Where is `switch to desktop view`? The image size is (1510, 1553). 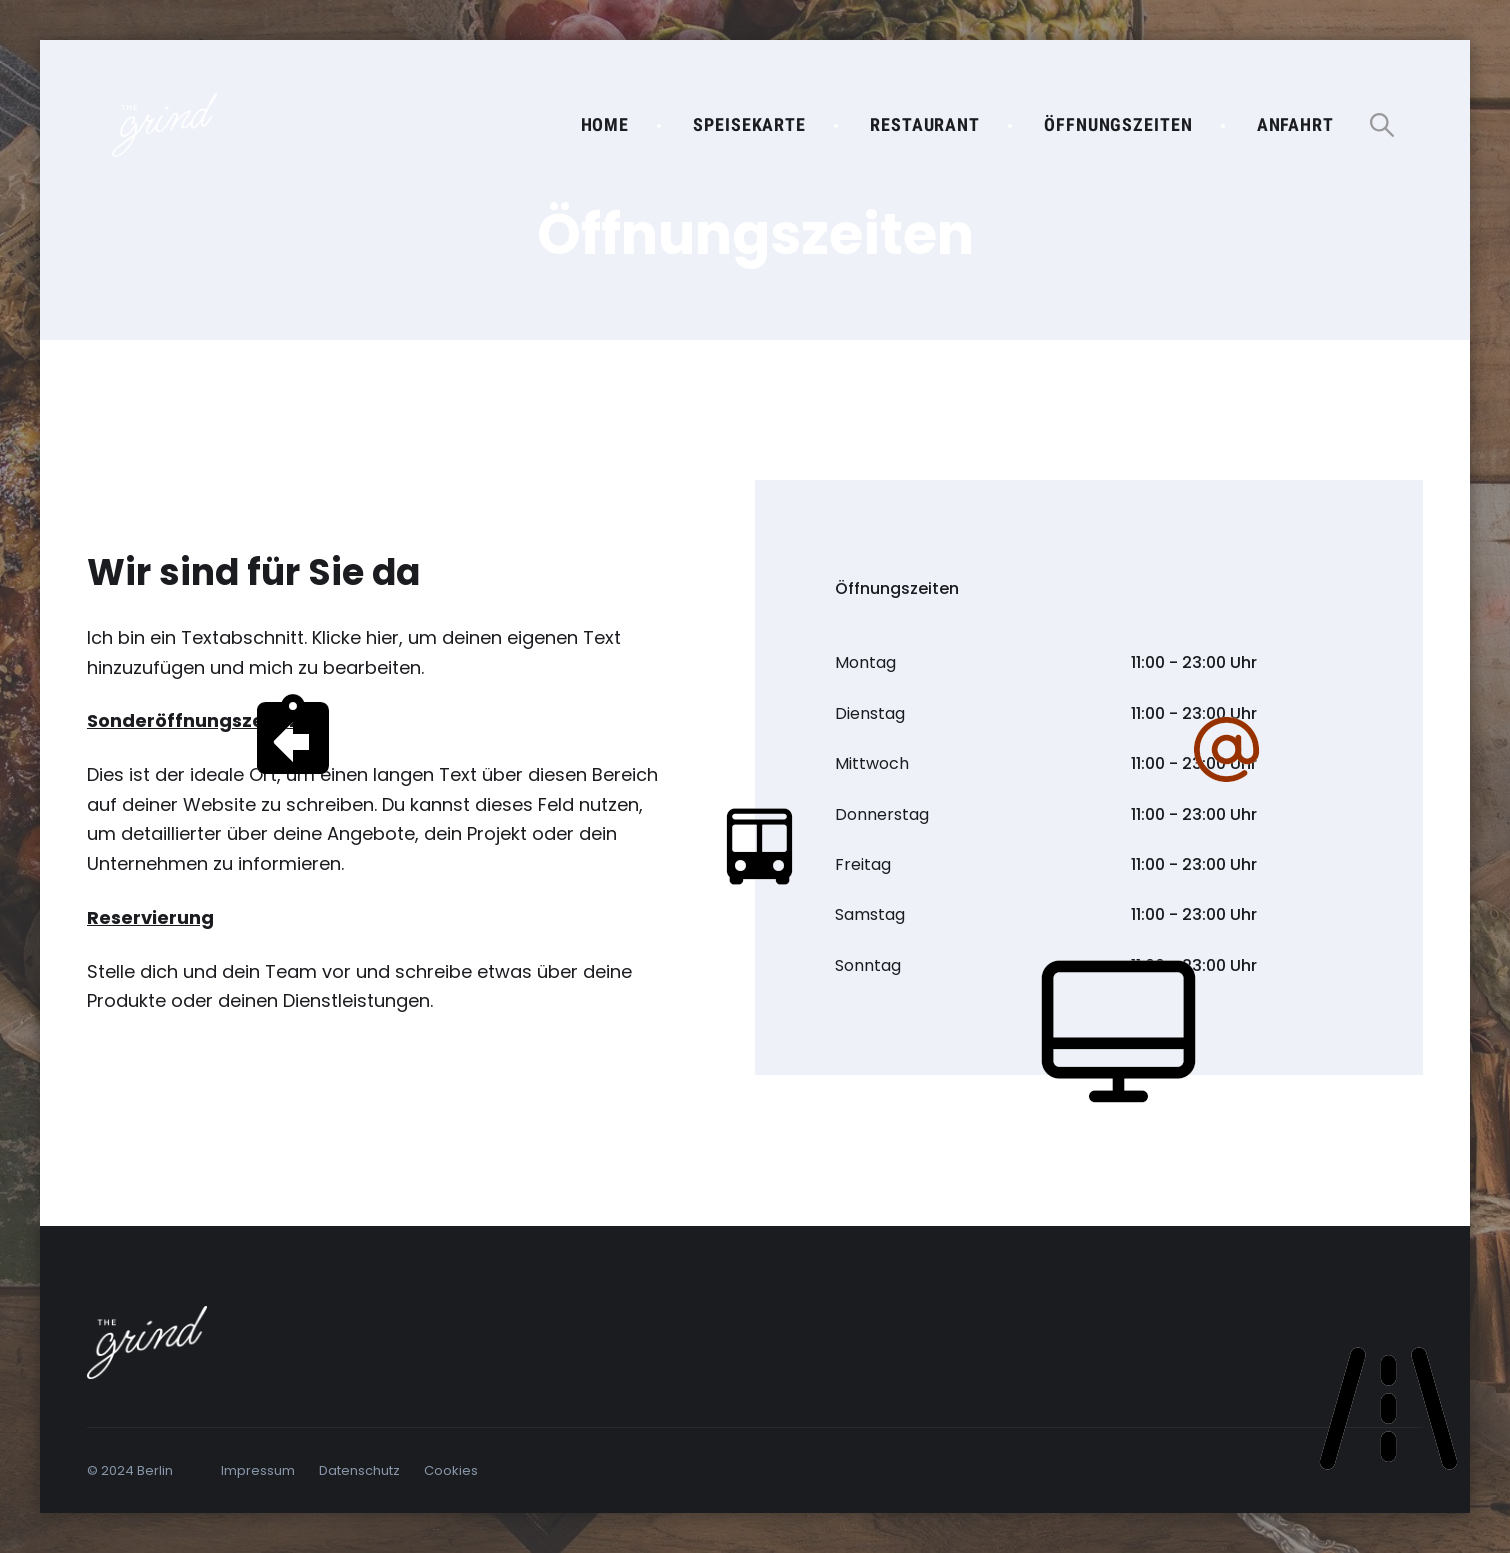 switch to desktop view is located at coordinates (1118, 1025).